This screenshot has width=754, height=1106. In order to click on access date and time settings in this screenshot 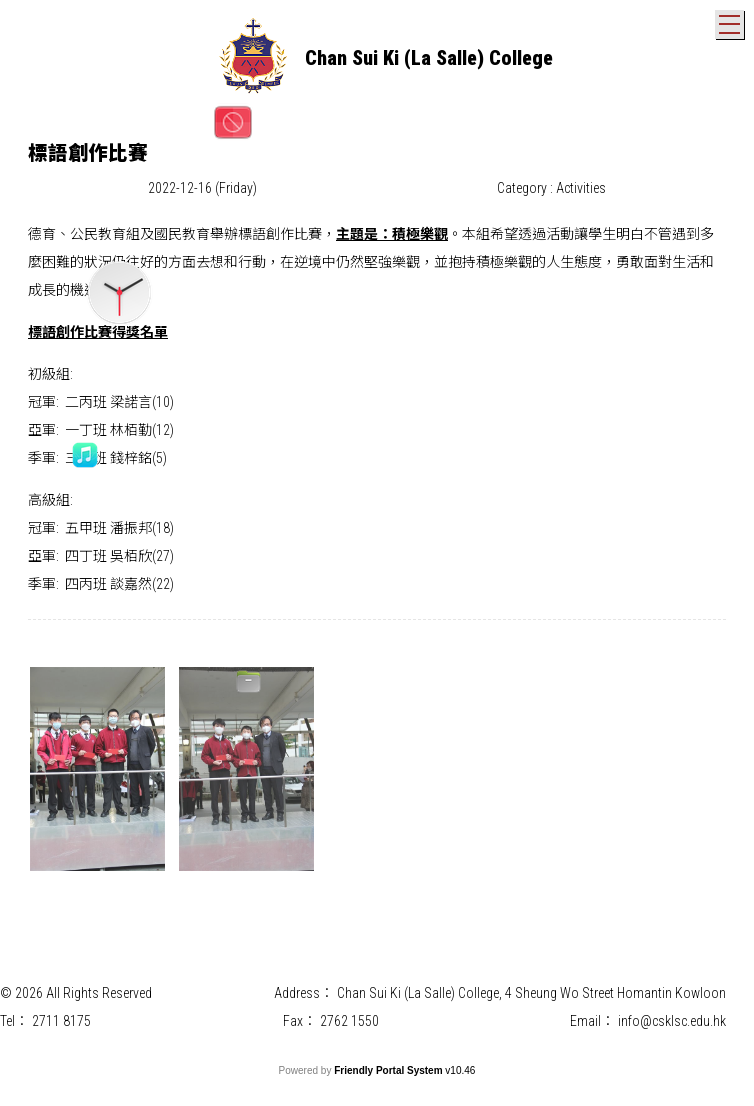, I will do `click(119, 292)`.